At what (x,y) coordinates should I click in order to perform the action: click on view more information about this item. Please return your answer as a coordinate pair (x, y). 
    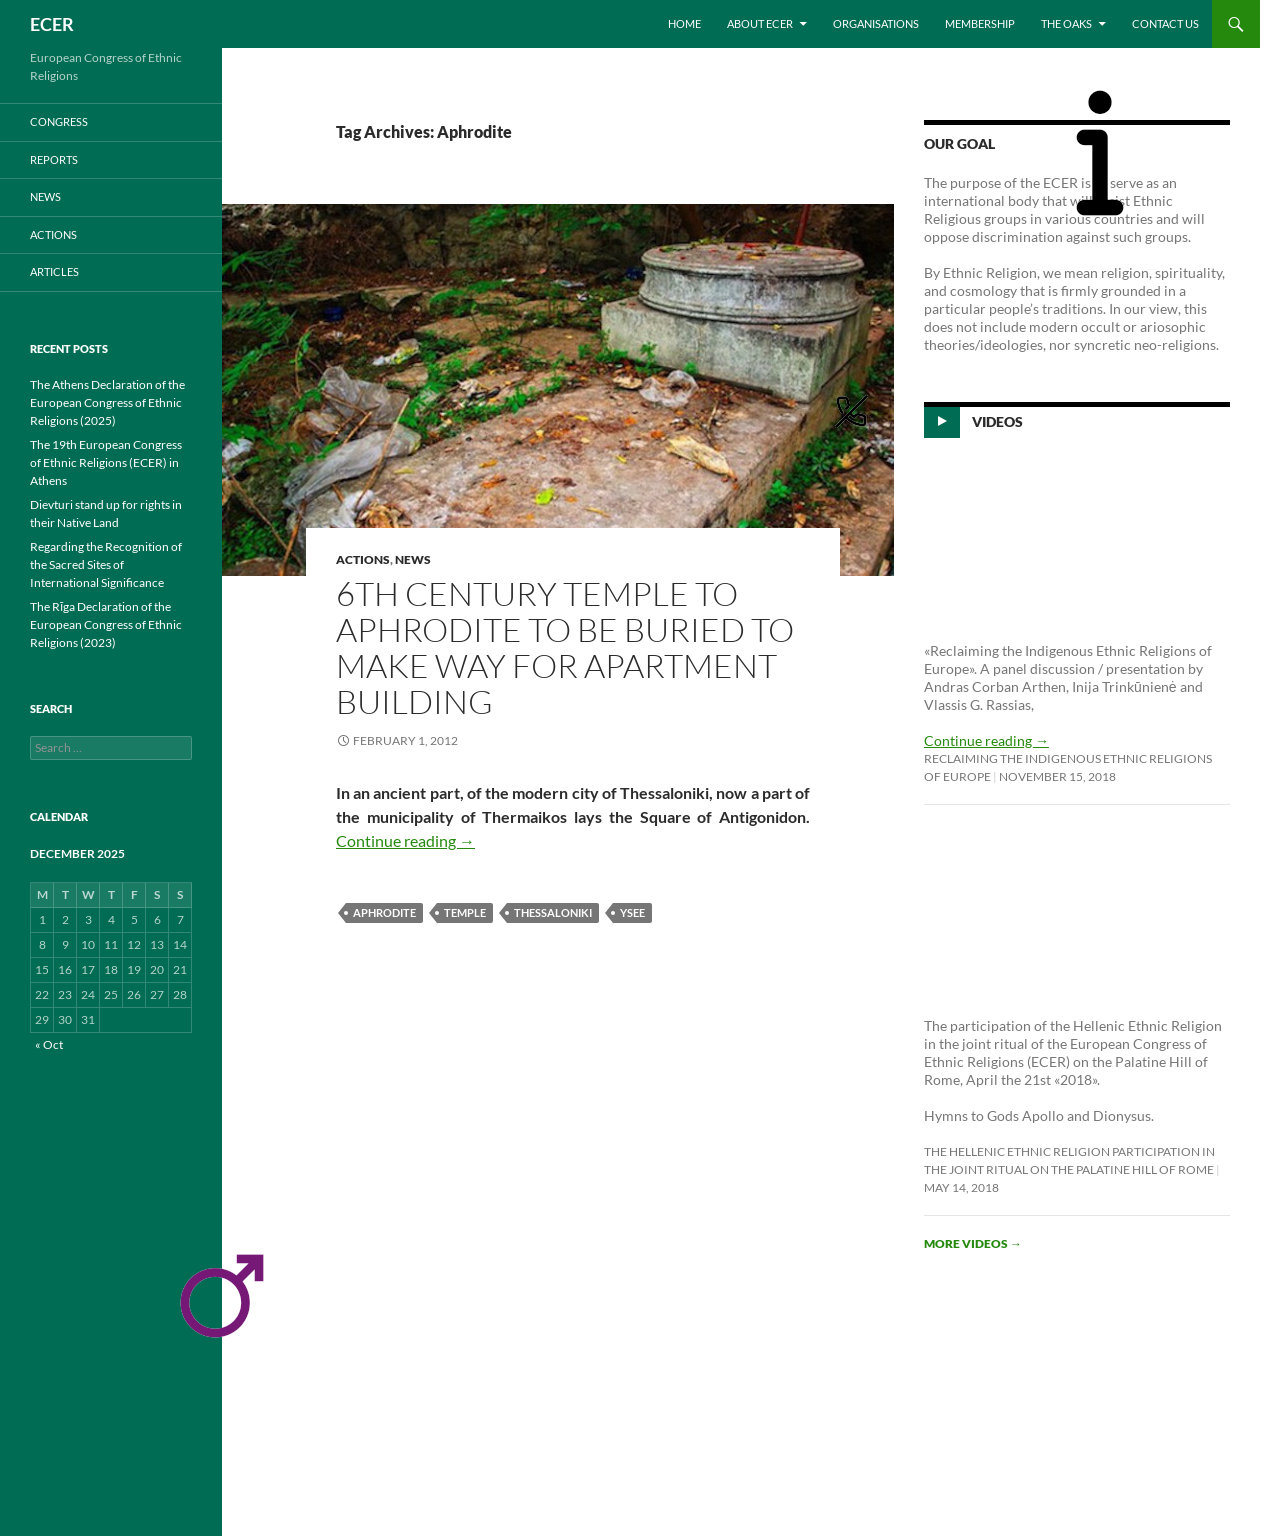
    Looking at the image, I should click on (1100, 153).